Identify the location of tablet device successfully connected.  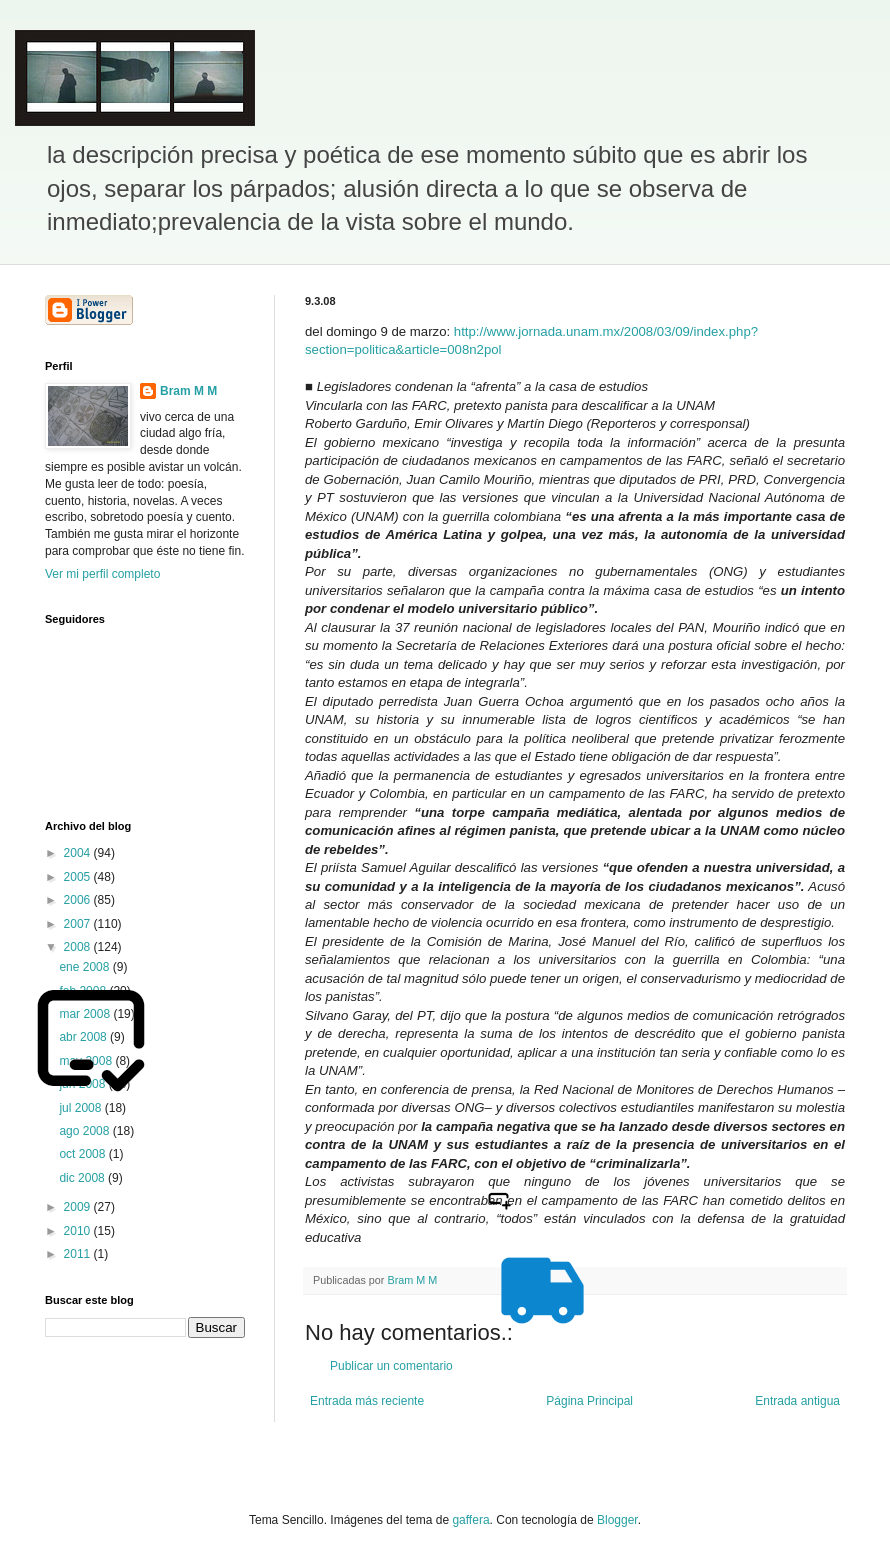
(91, 1038).